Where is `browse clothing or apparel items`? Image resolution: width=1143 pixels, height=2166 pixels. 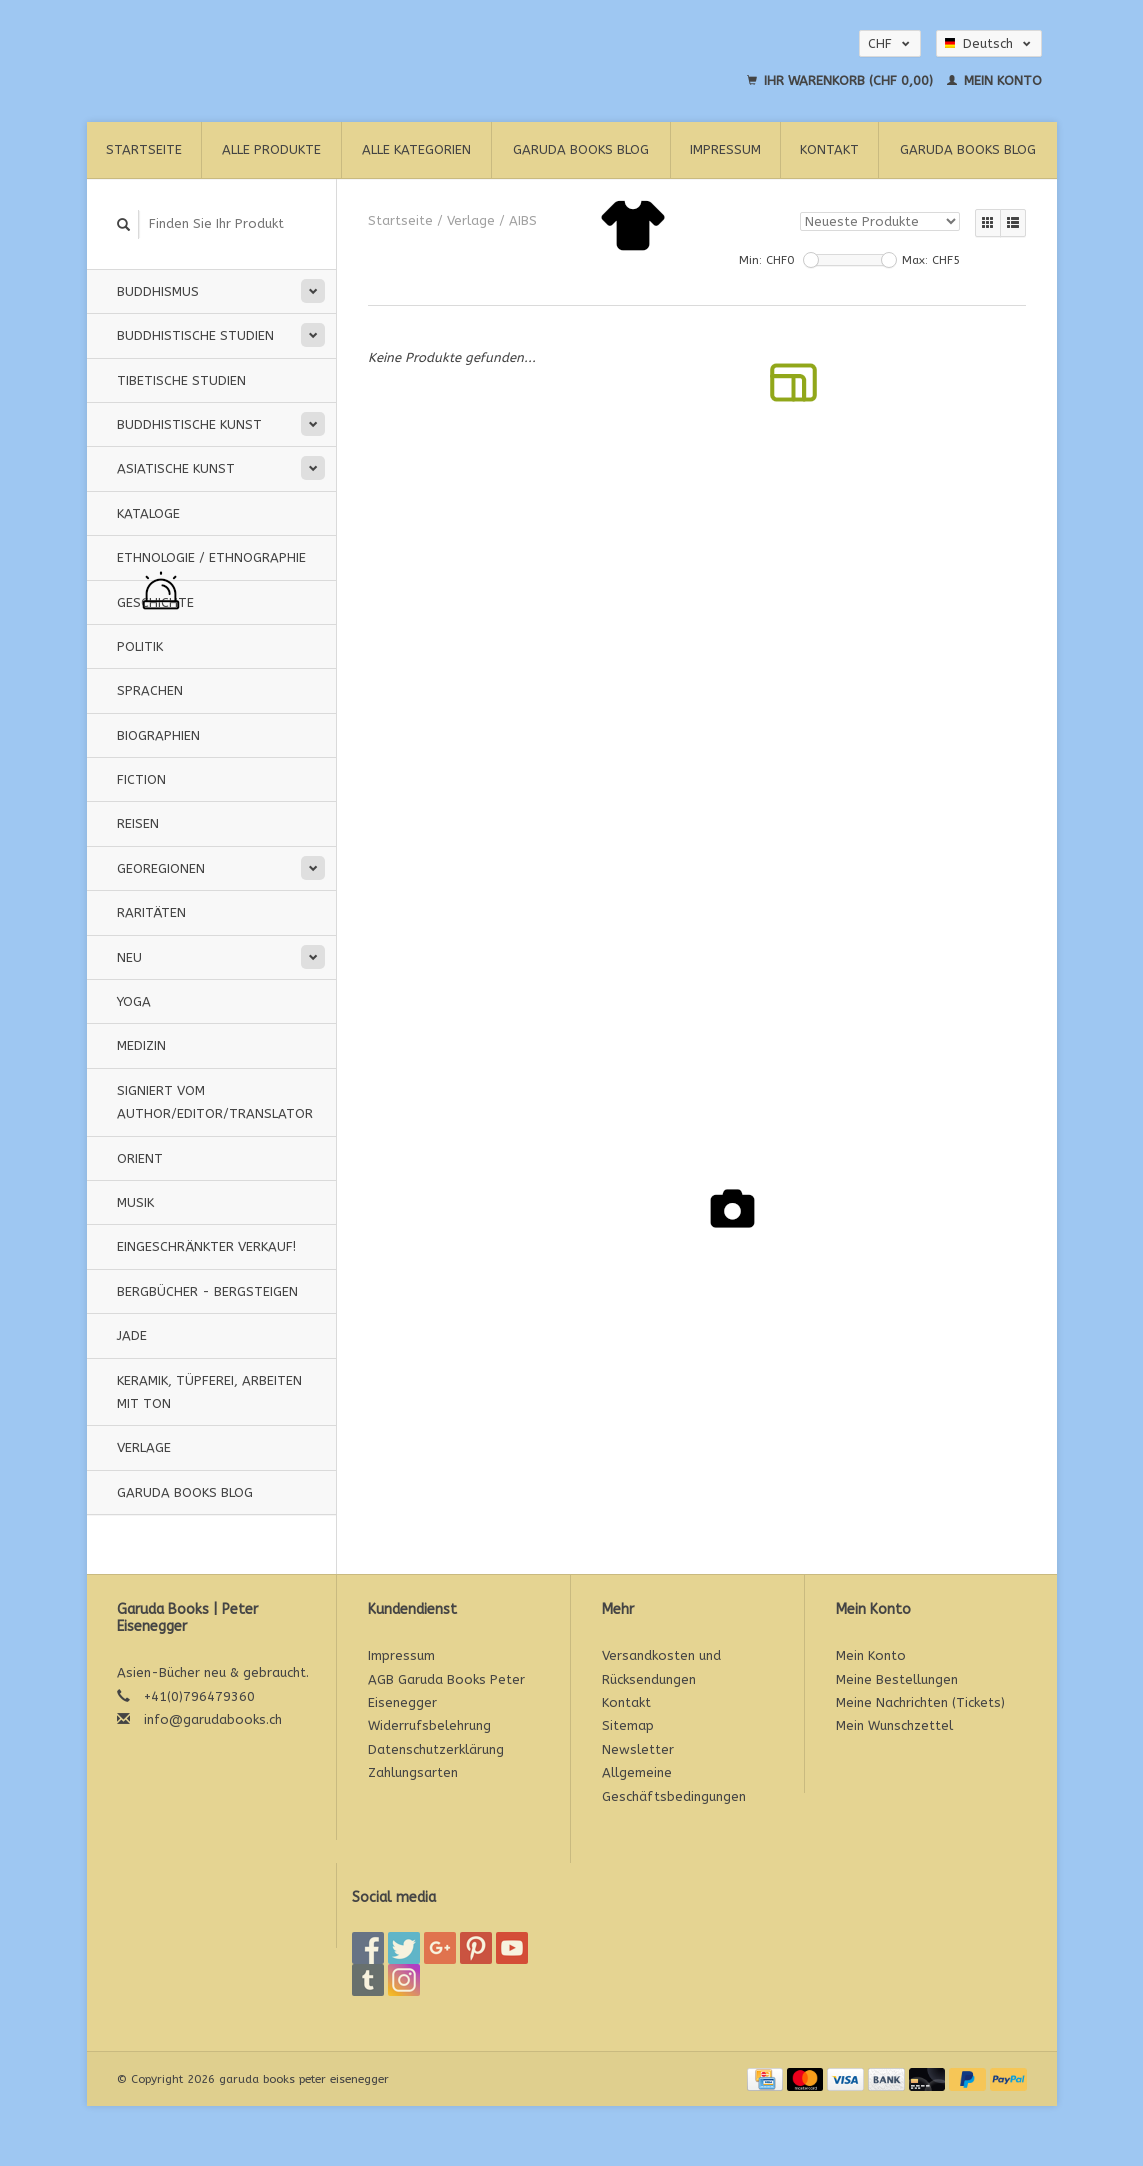
browse clothing or apparel items is located at coordinates (633, 224).